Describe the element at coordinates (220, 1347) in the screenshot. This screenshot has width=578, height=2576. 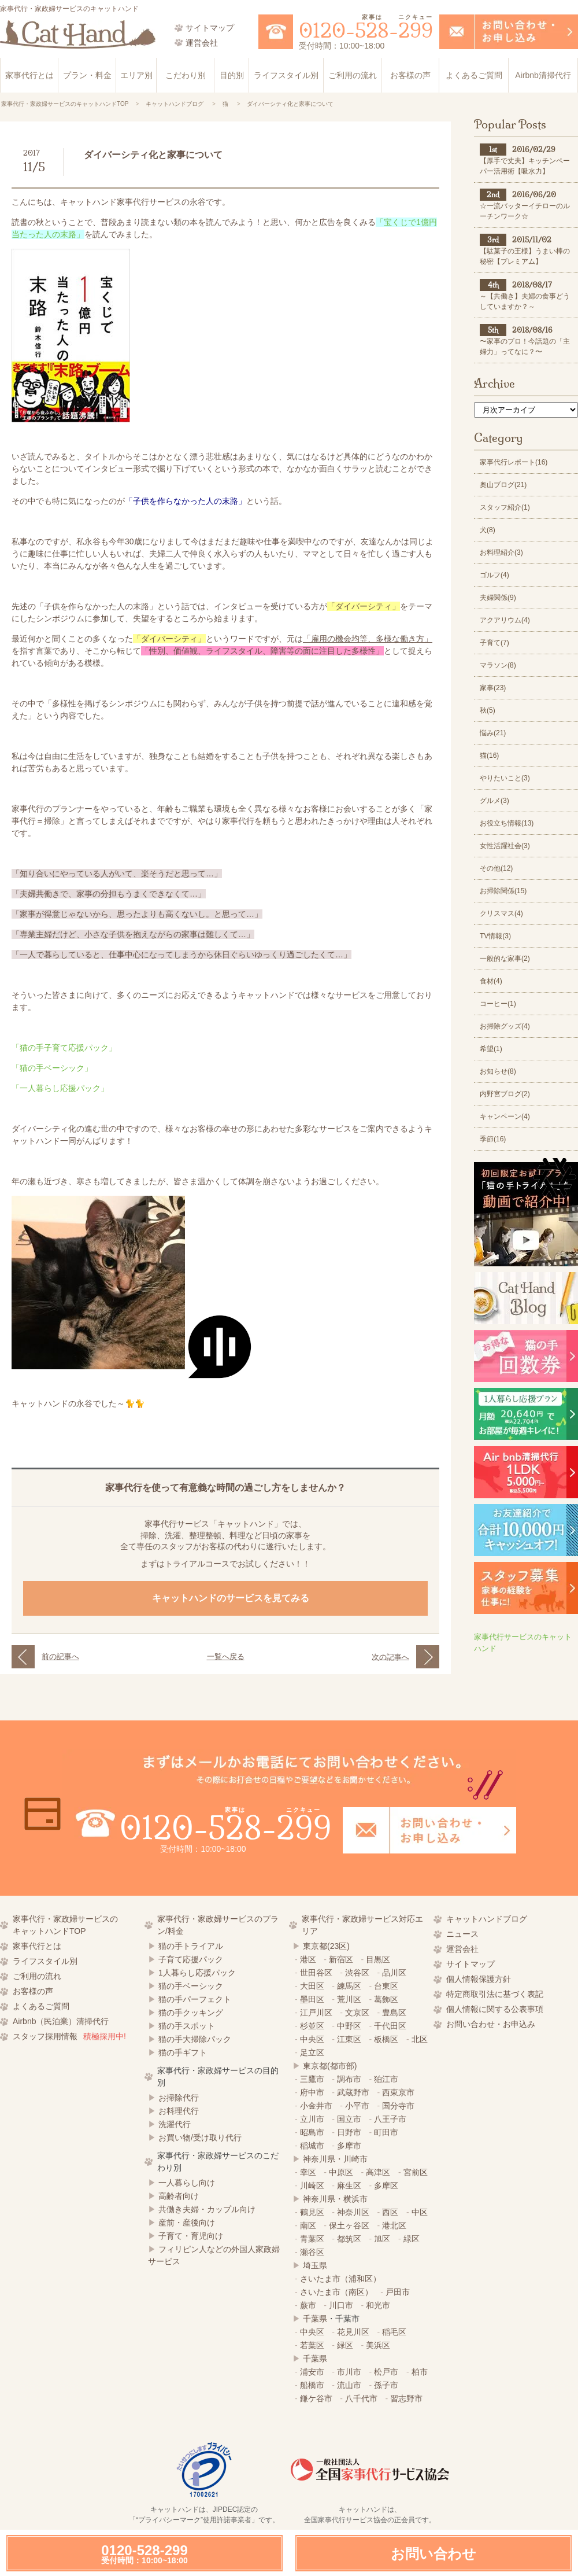
I see `start a voice chat or audio message` at that location.